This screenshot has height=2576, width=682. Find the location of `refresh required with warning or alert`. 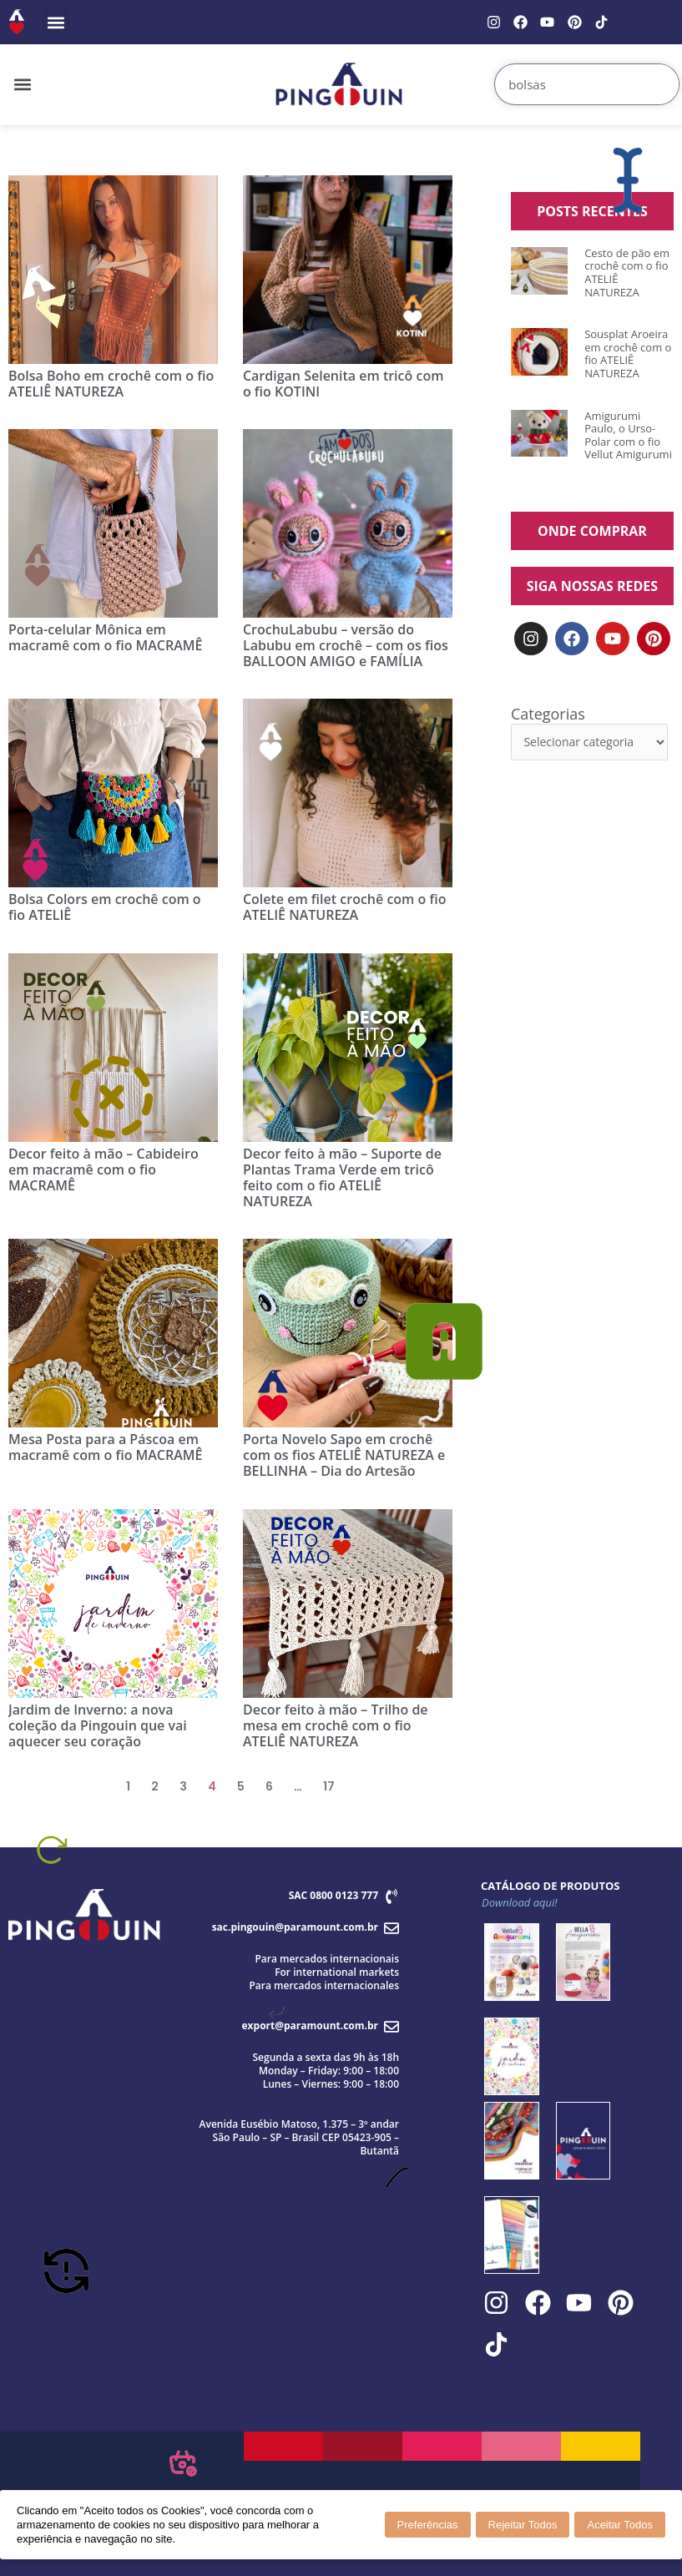

refresh required with warning or alert is located at coordinates (66, 2270).